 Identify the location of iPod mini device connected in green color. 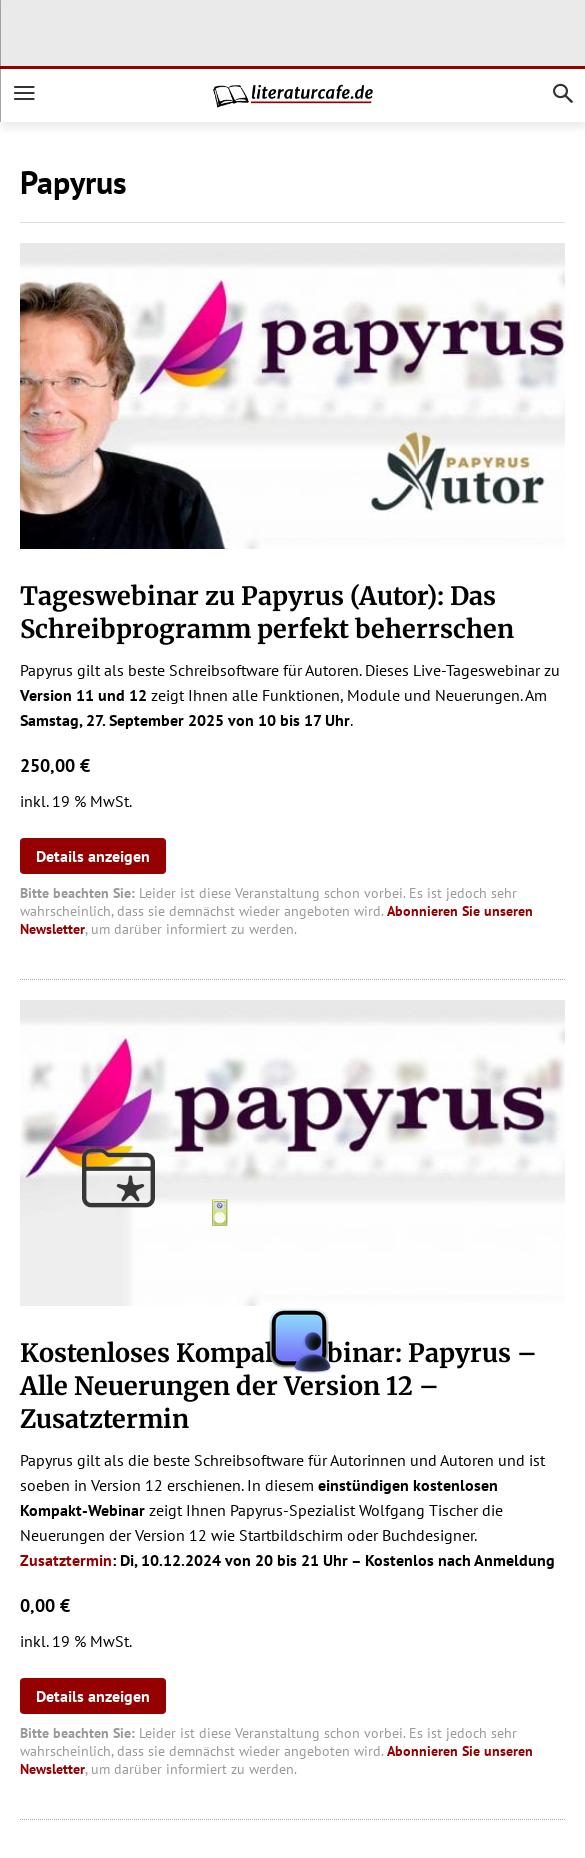
(219, 1212).